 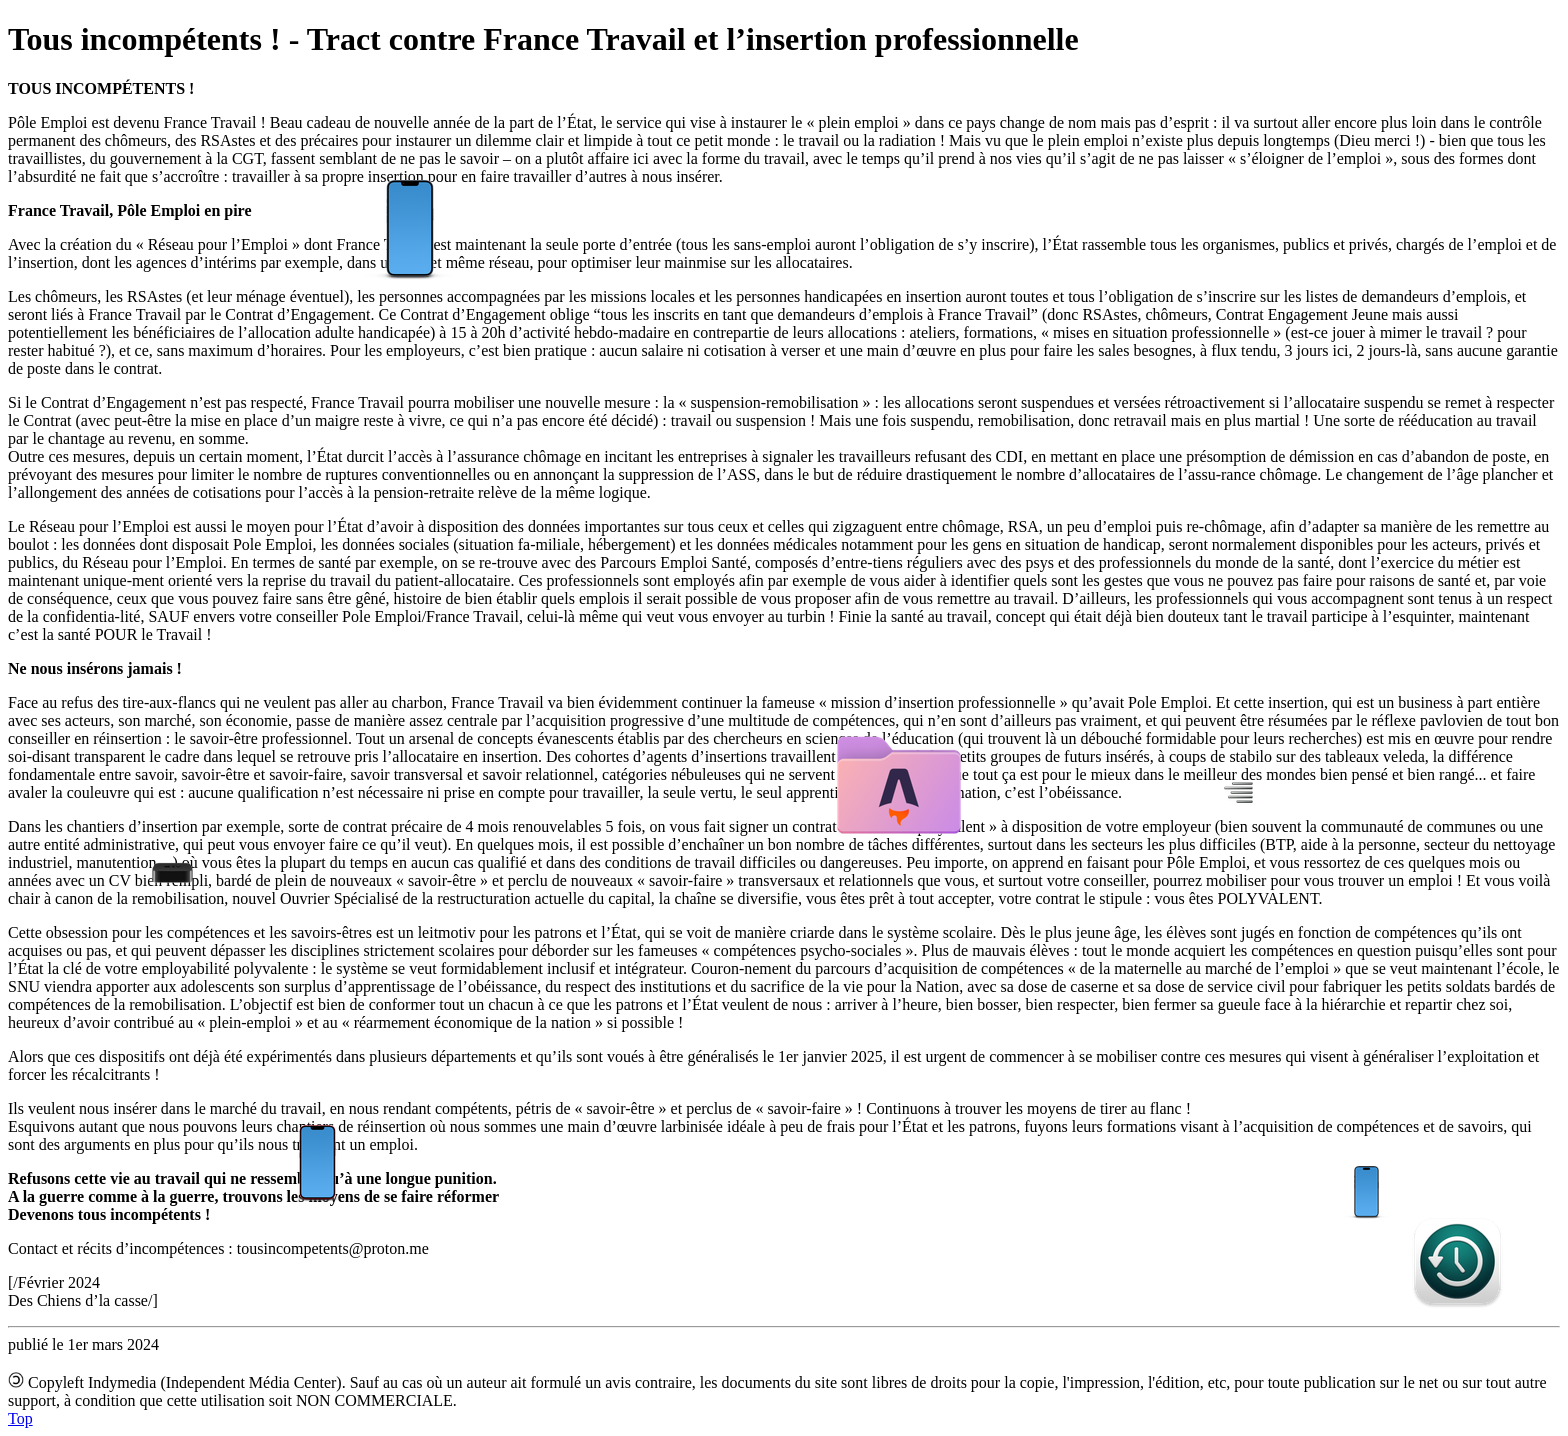 I want to click on apple tv device icon, so click(x=172, y=866).